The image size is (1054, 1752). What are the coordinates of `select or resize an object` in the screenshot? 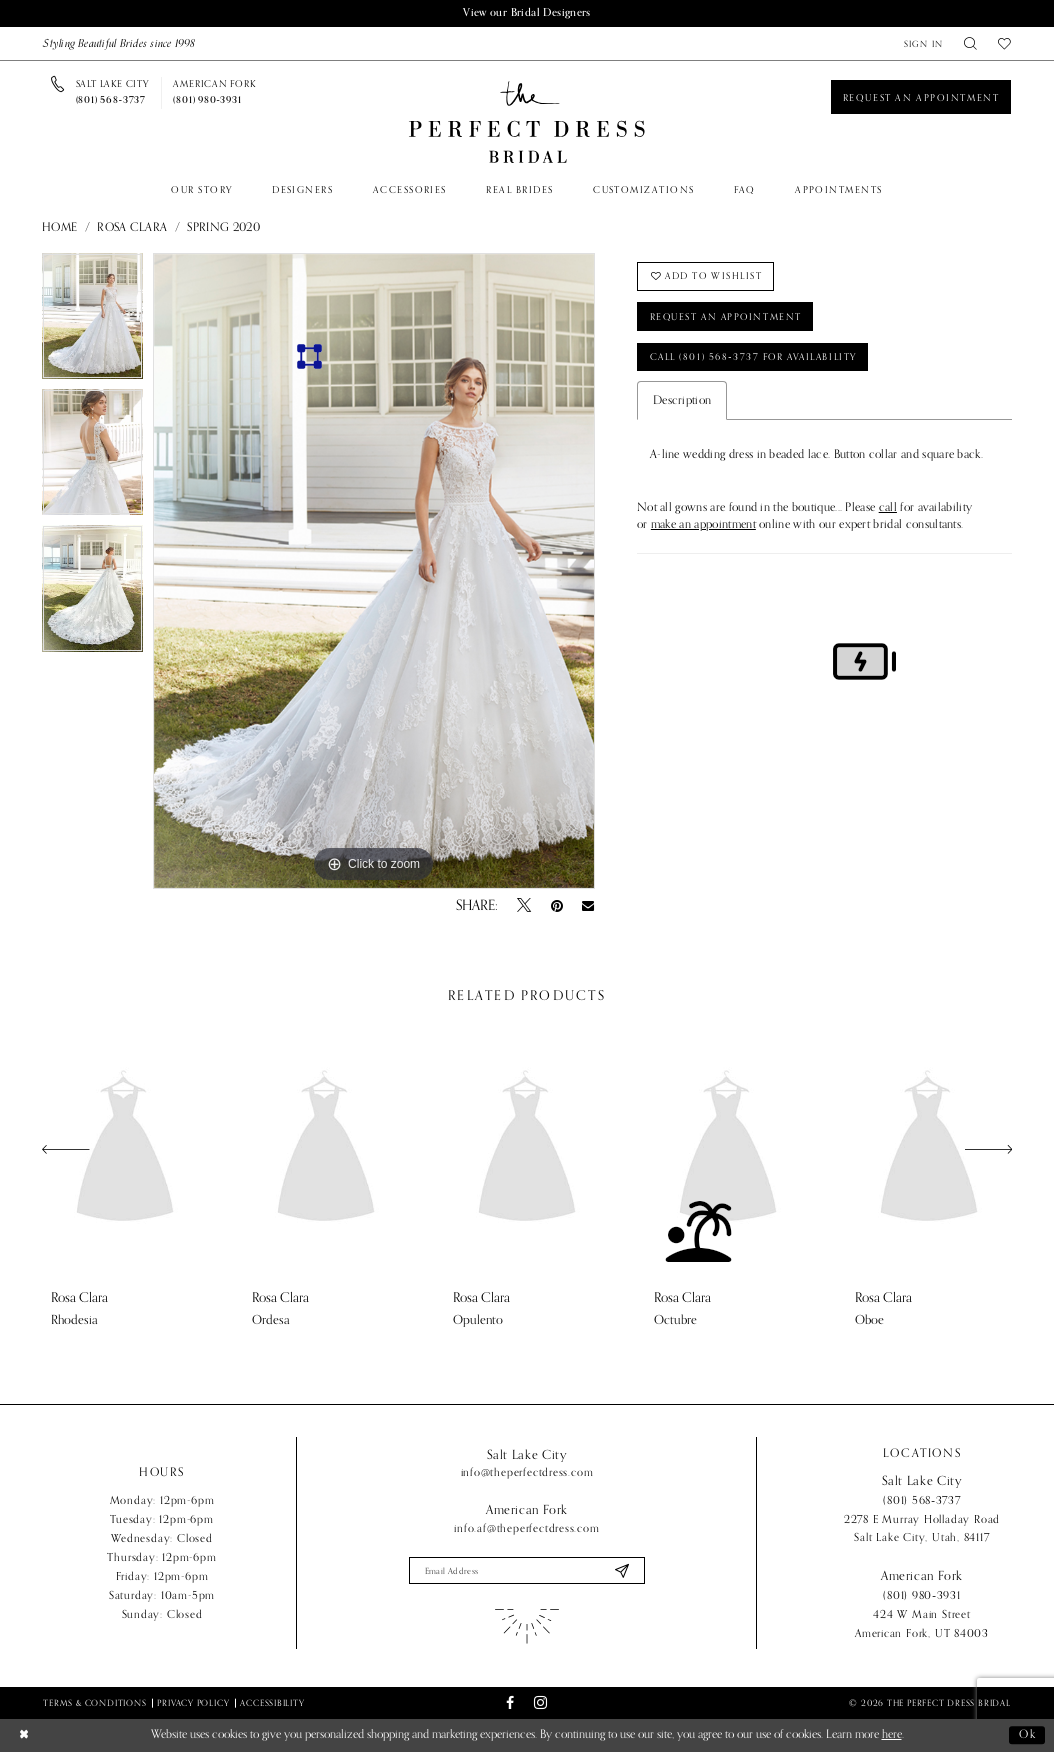 It's located at (309, 356).